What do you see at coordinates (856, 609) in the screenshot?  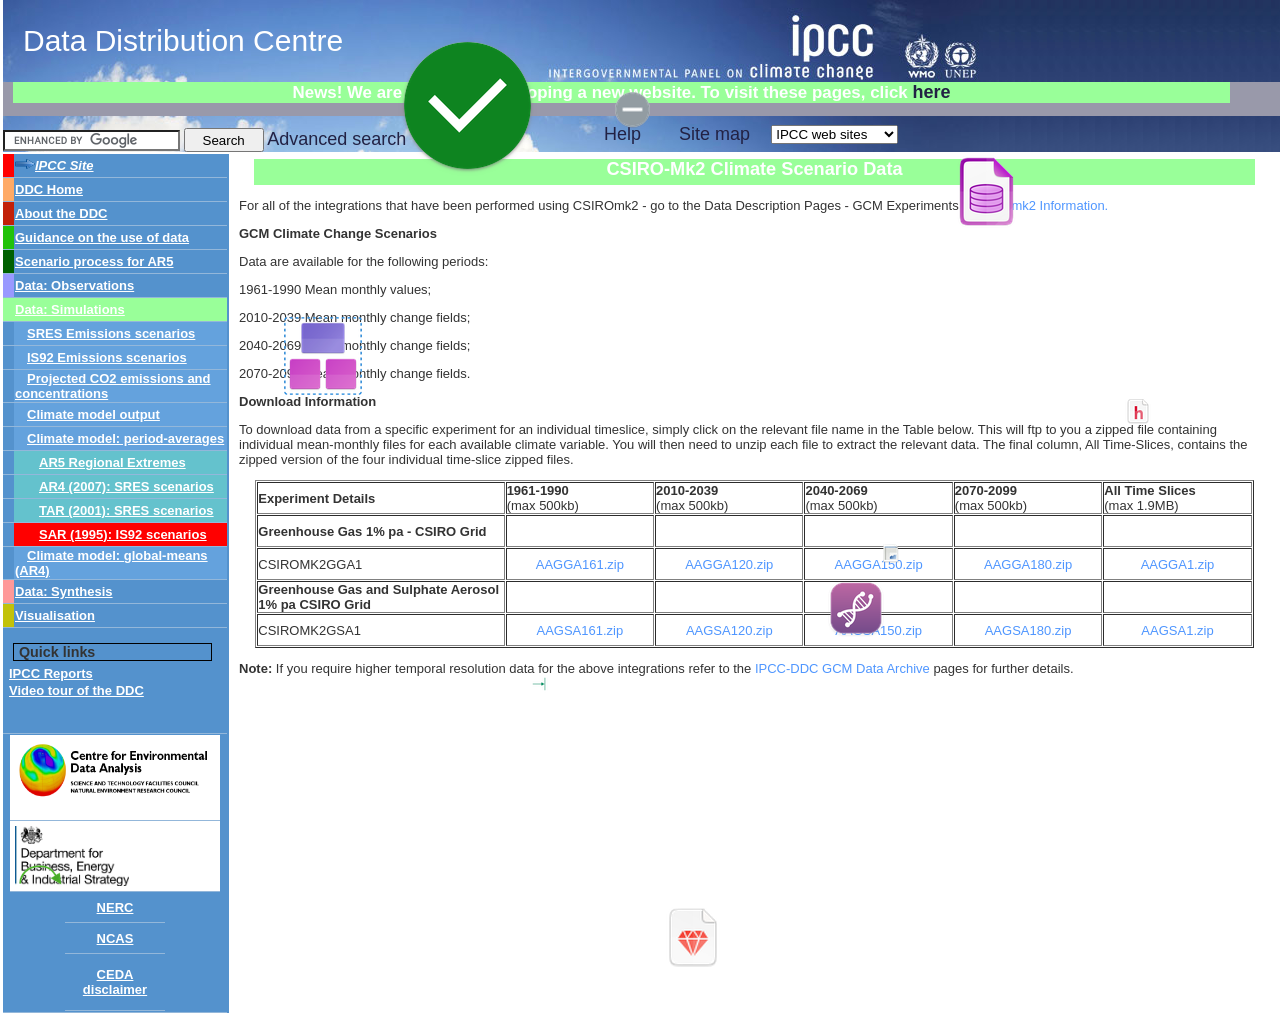 I see `open education and science apps category` at bounding box center [856, 609].